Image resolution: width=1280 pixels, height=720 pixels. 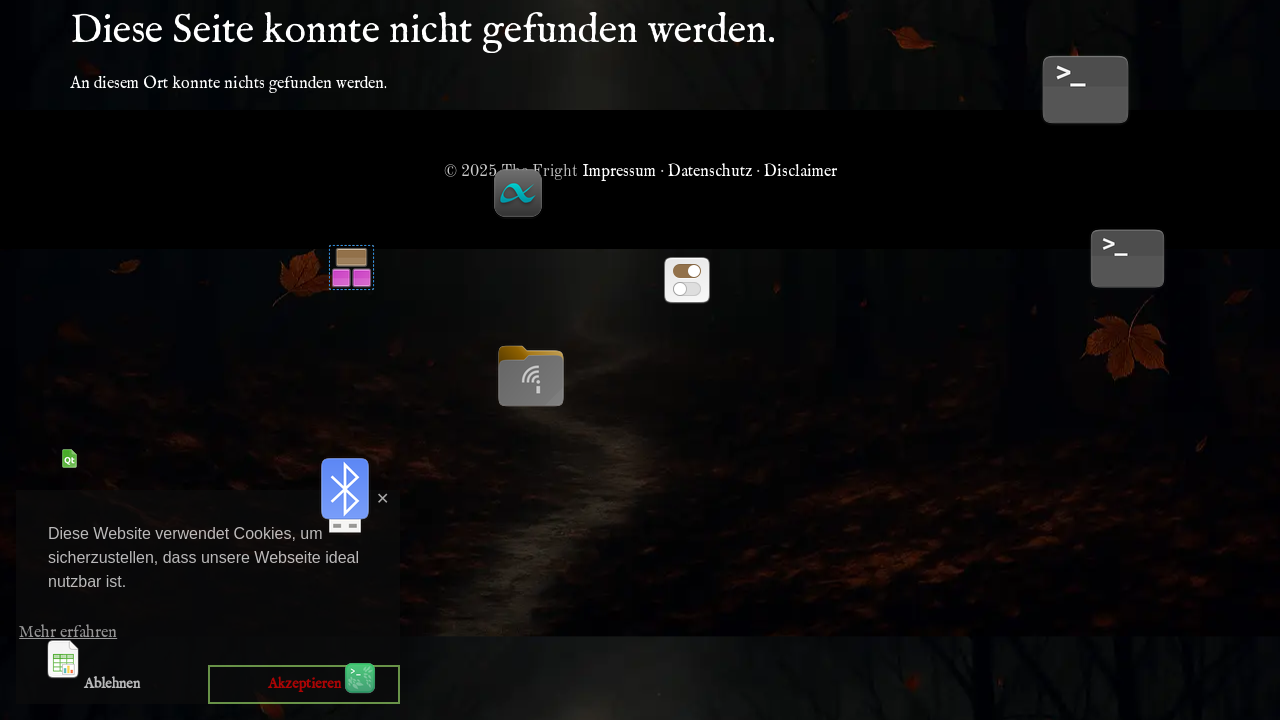 I want to click on manage bluetooth device connections, so click(x=345, y=495).